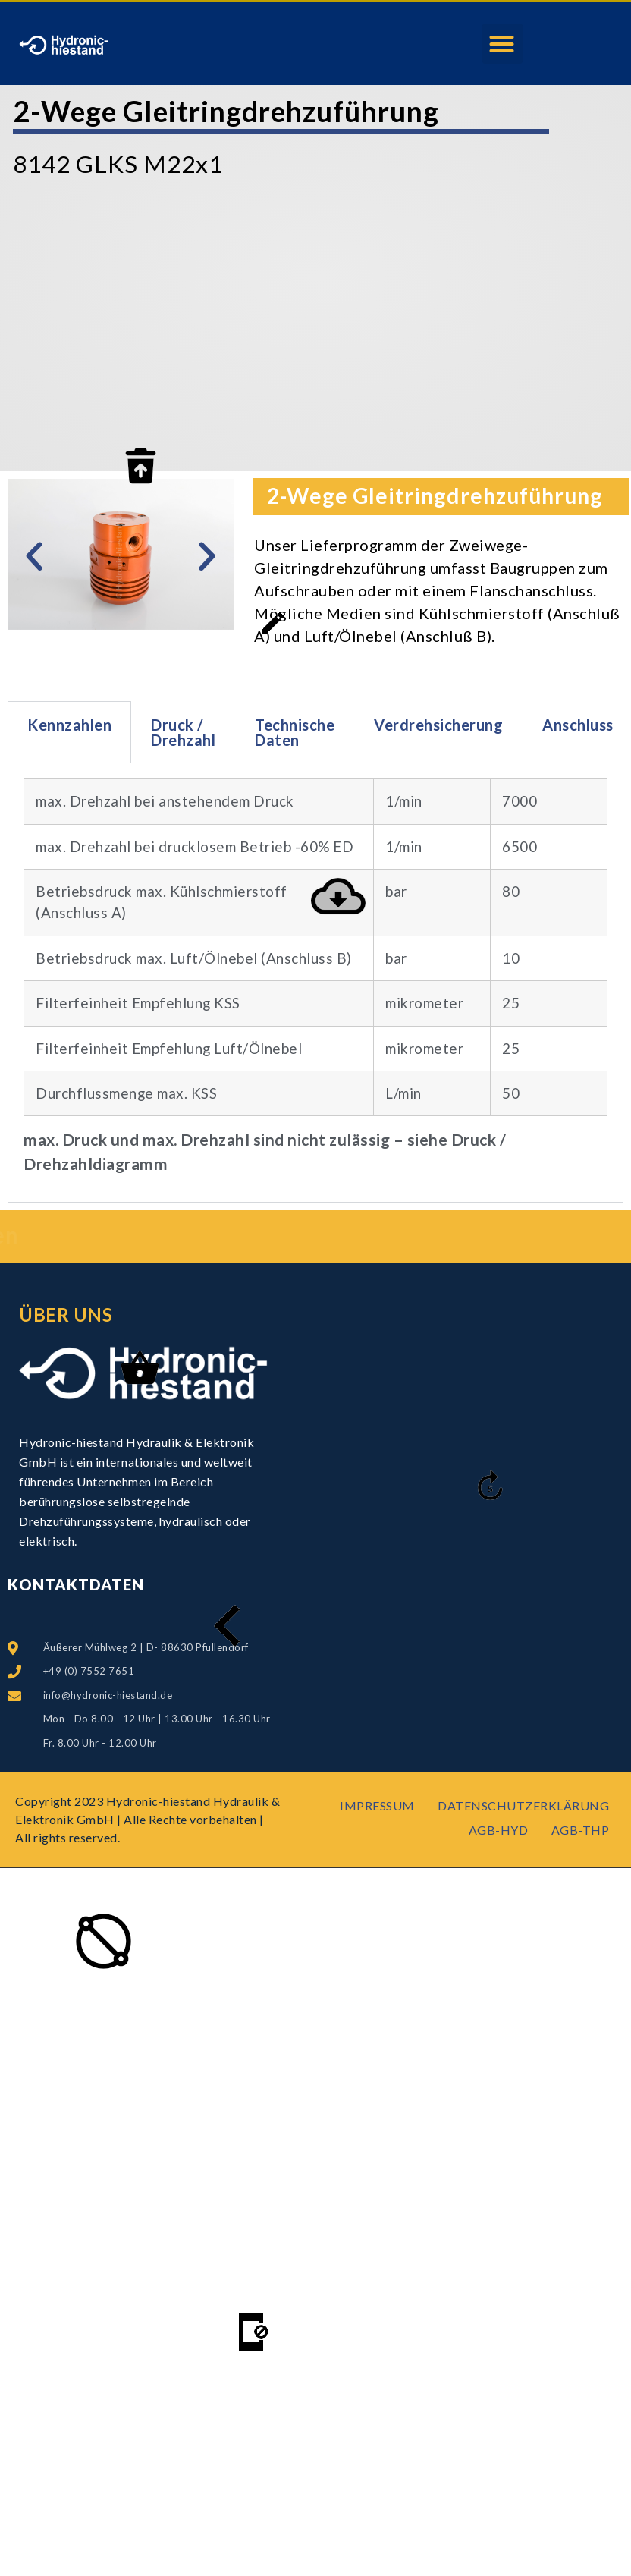  I want to click on skip forward 5 seconds in media playback, so click(490, 1486).